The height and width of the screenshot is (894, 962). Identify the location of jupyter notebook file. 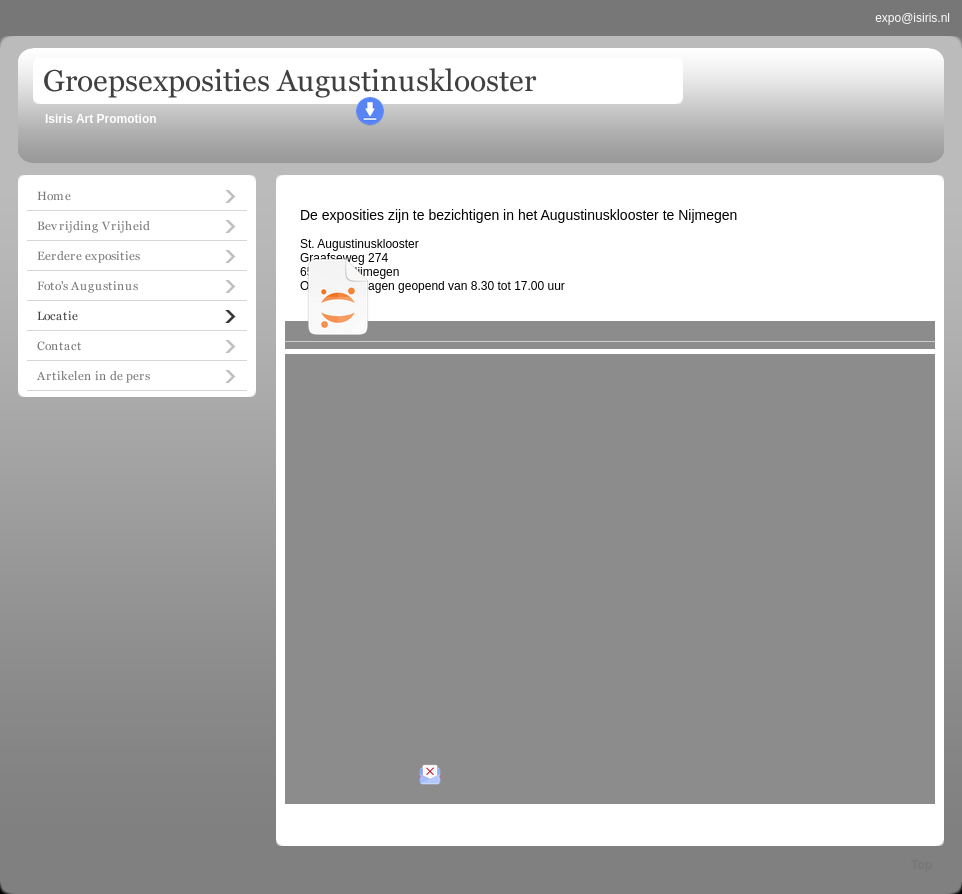
(338, 297).